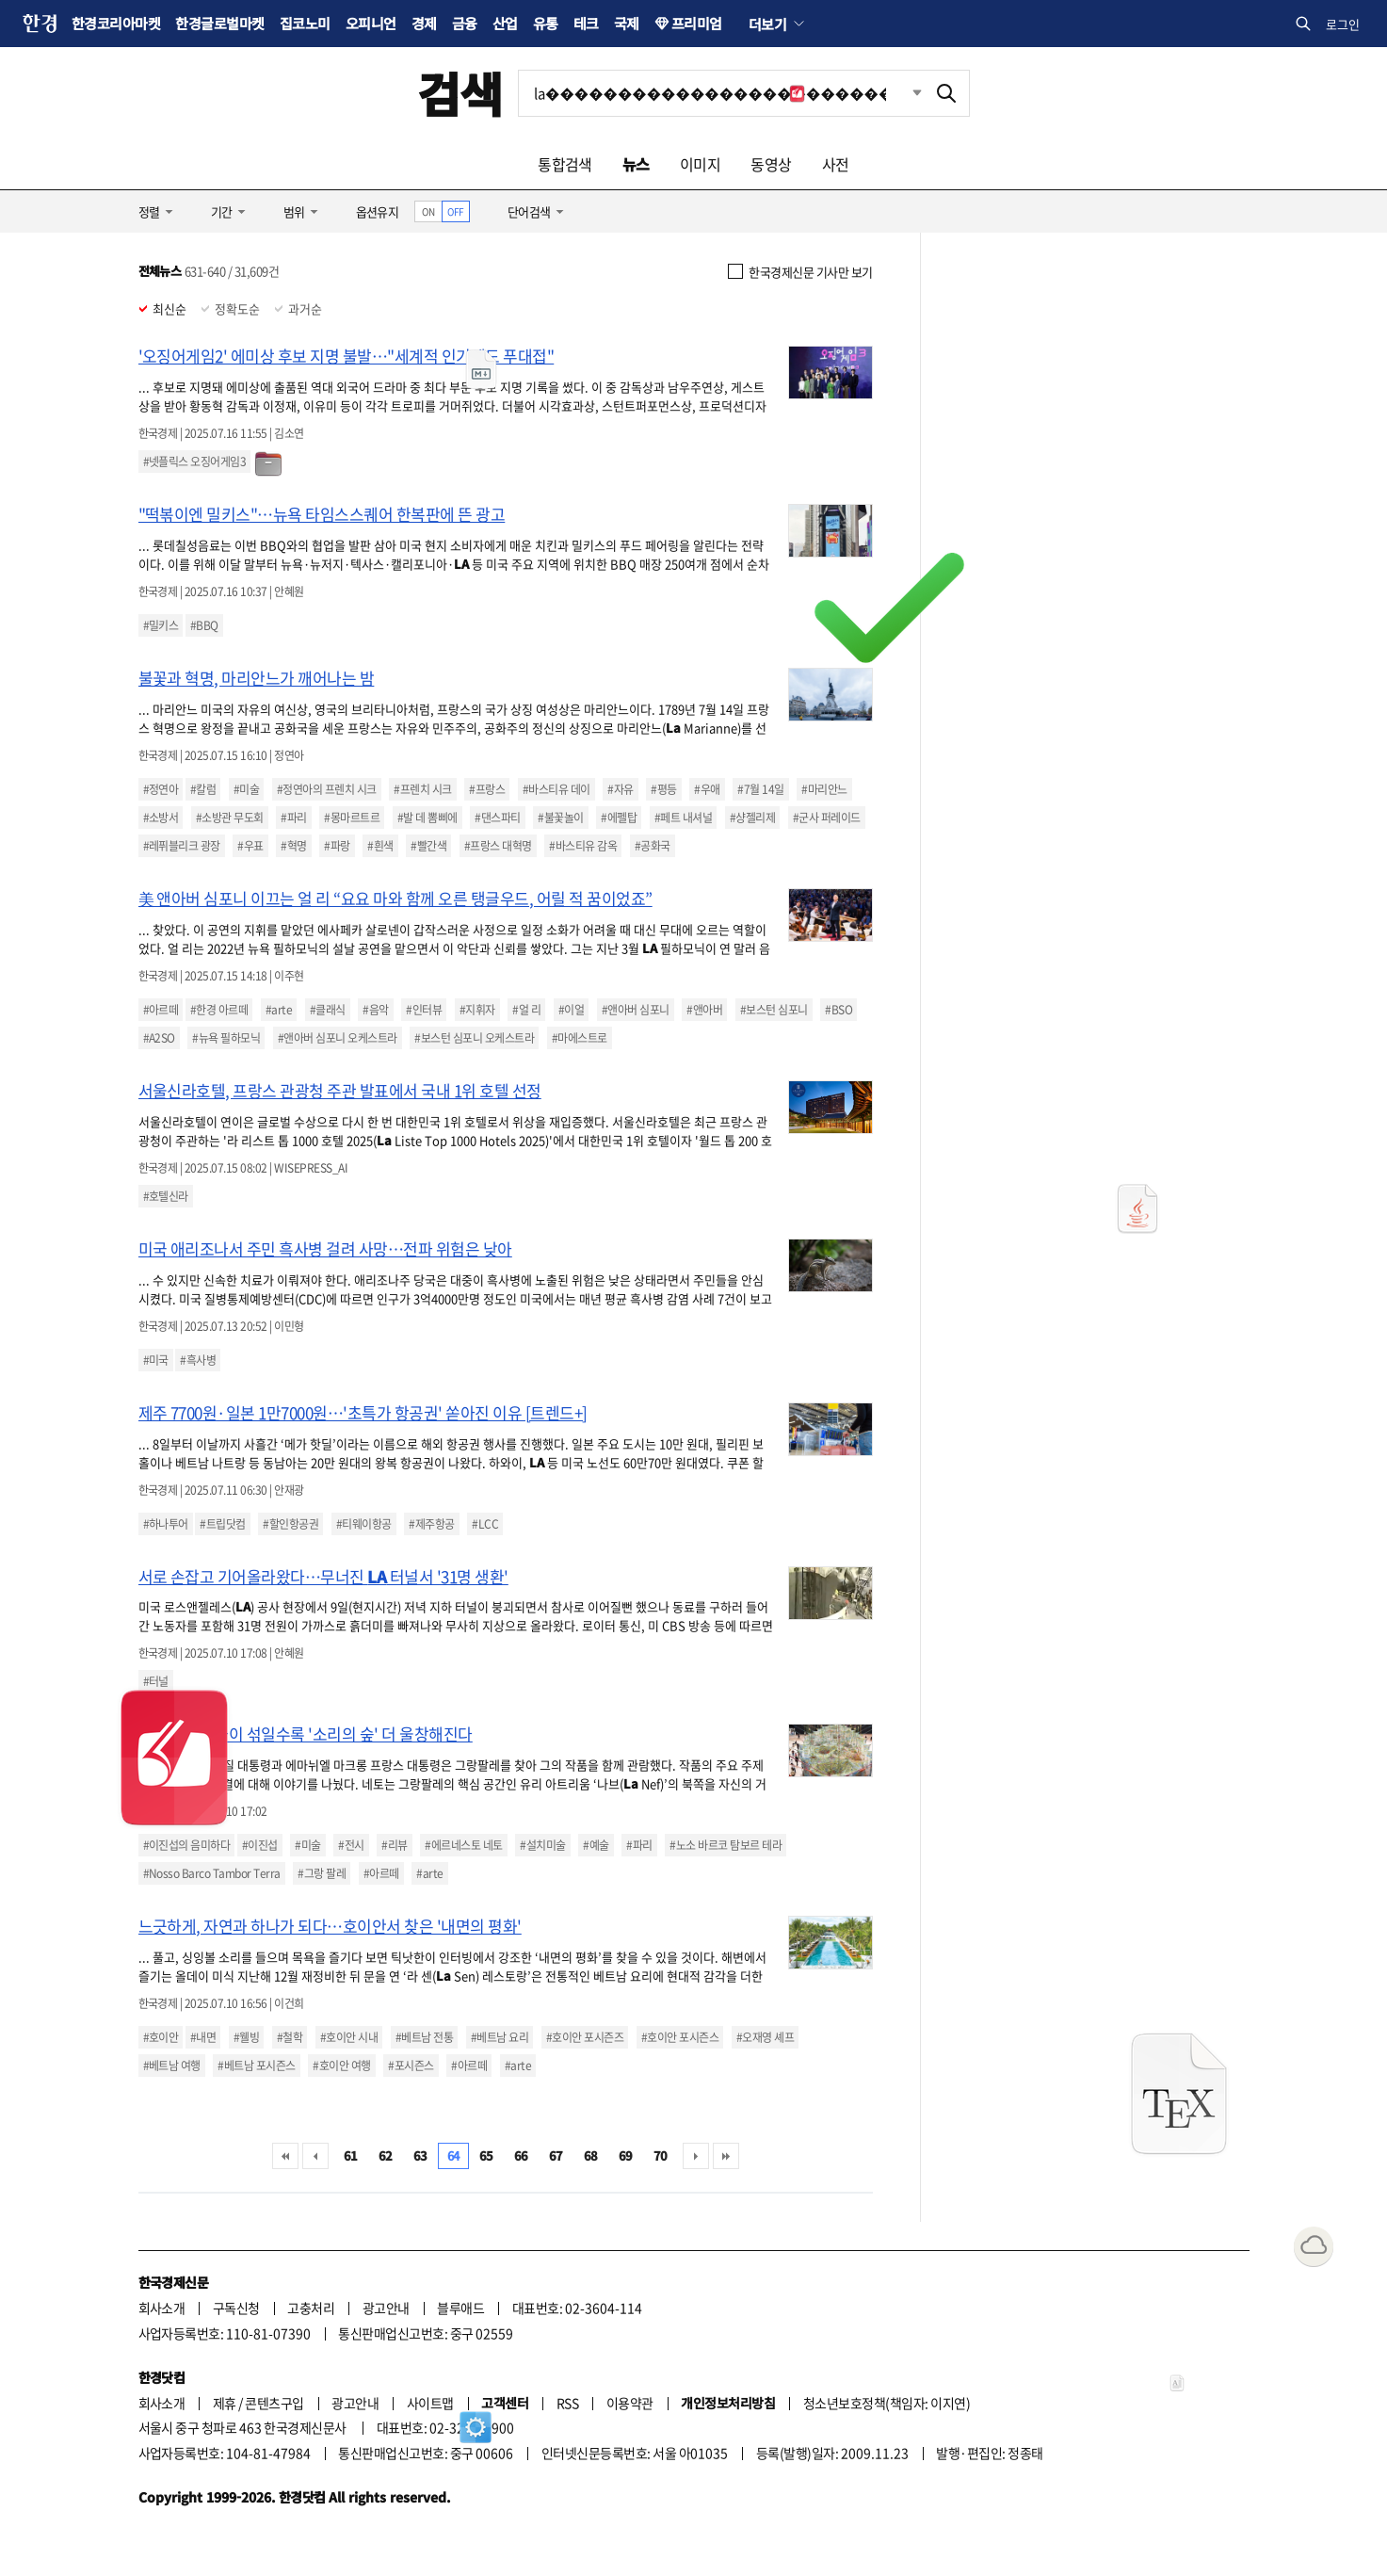  I want to click on windows executable file type indicator, so click(476, 2427).